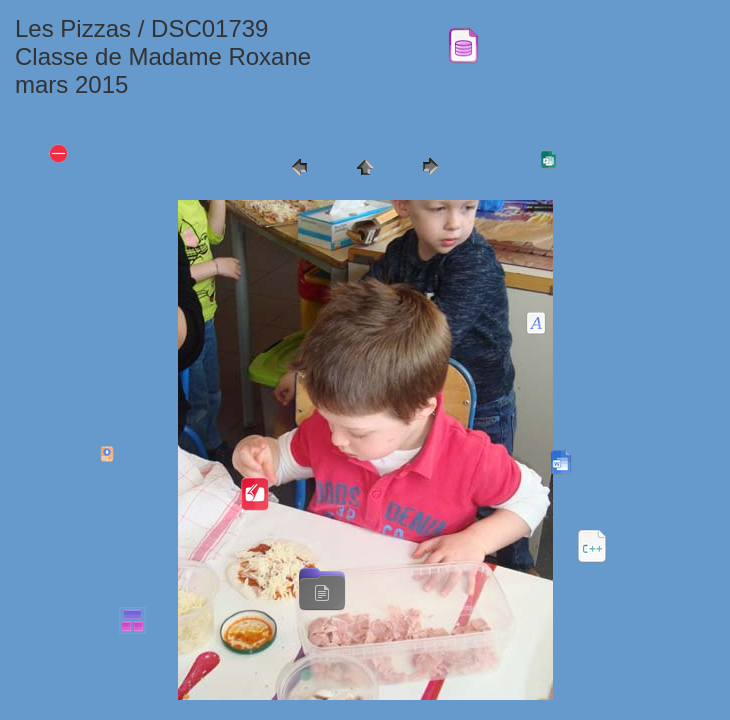 The width and height of the screenshot is (730, 720). I want to click on open a database file, so click(463, 45).